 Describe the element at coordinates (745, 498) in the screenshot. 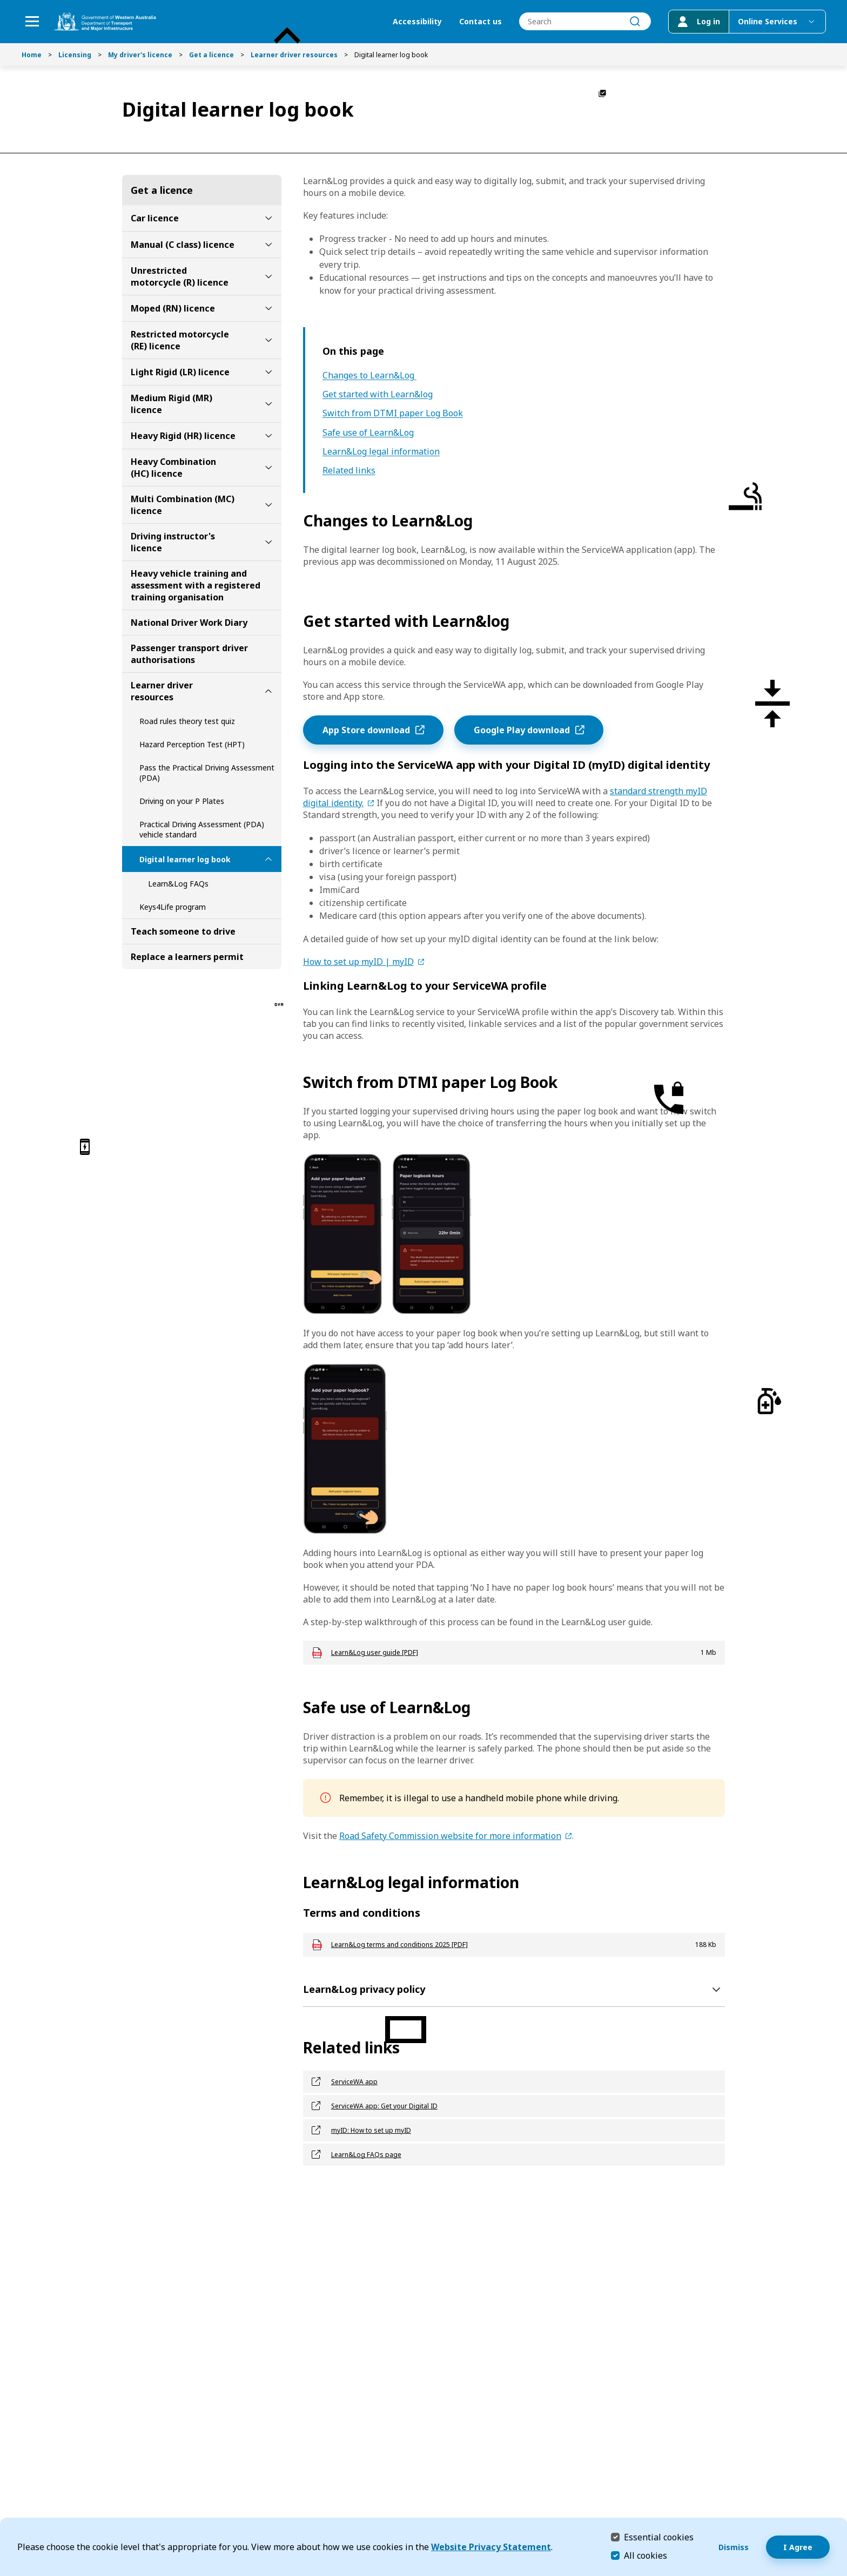

I see `indicates a designated smoking area` at that location.